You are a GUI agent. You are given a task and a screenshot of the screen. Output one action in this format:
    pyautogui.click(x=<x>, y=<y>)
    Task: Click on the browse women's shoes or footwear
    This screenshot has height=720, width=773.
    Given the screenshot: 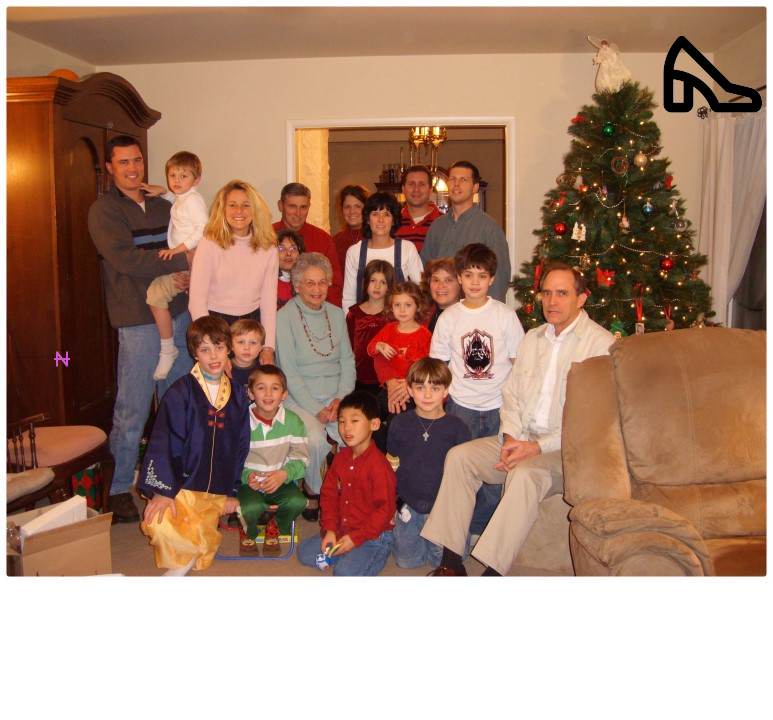 What is the action you would take?
    pyautogui.click(x=708, y=77)
    